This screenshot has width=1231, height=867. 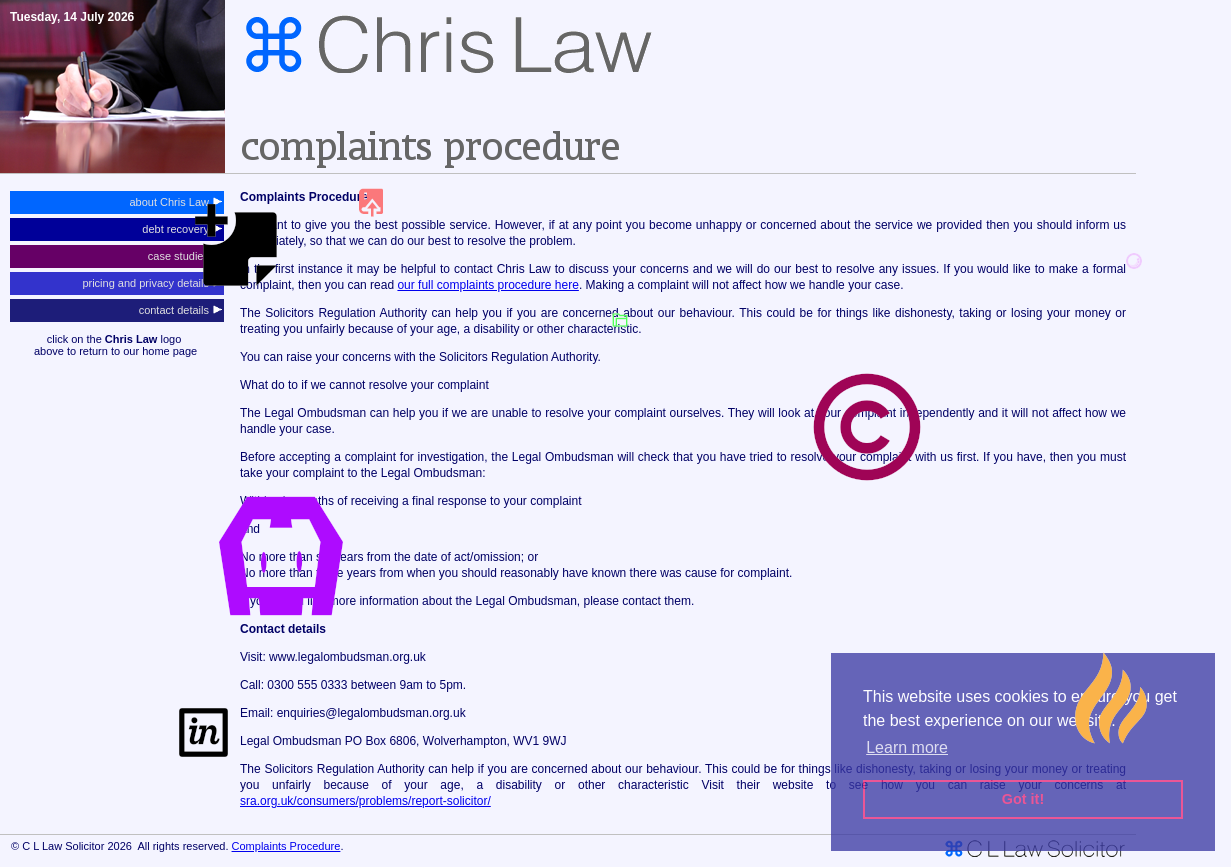 I want to click on indicates hot or trending content, so click(x=1112, y=700).